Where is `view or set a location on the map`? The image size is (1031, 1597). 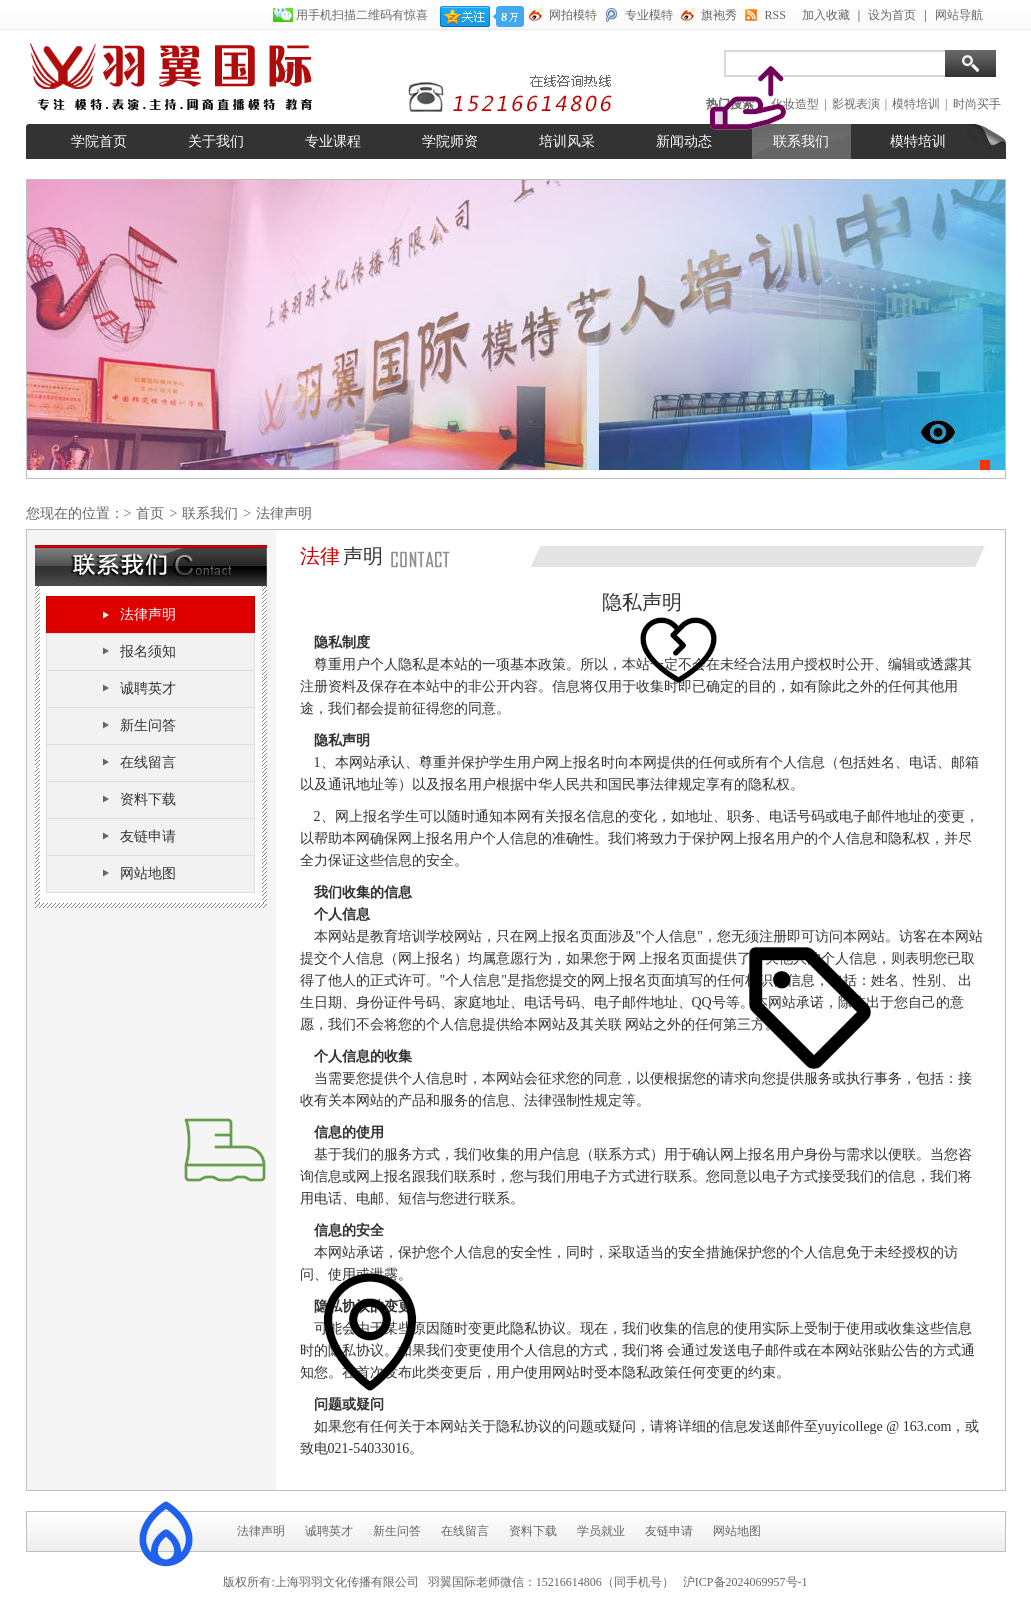 view or set a location on the map is located at coordinates (370, 1332).